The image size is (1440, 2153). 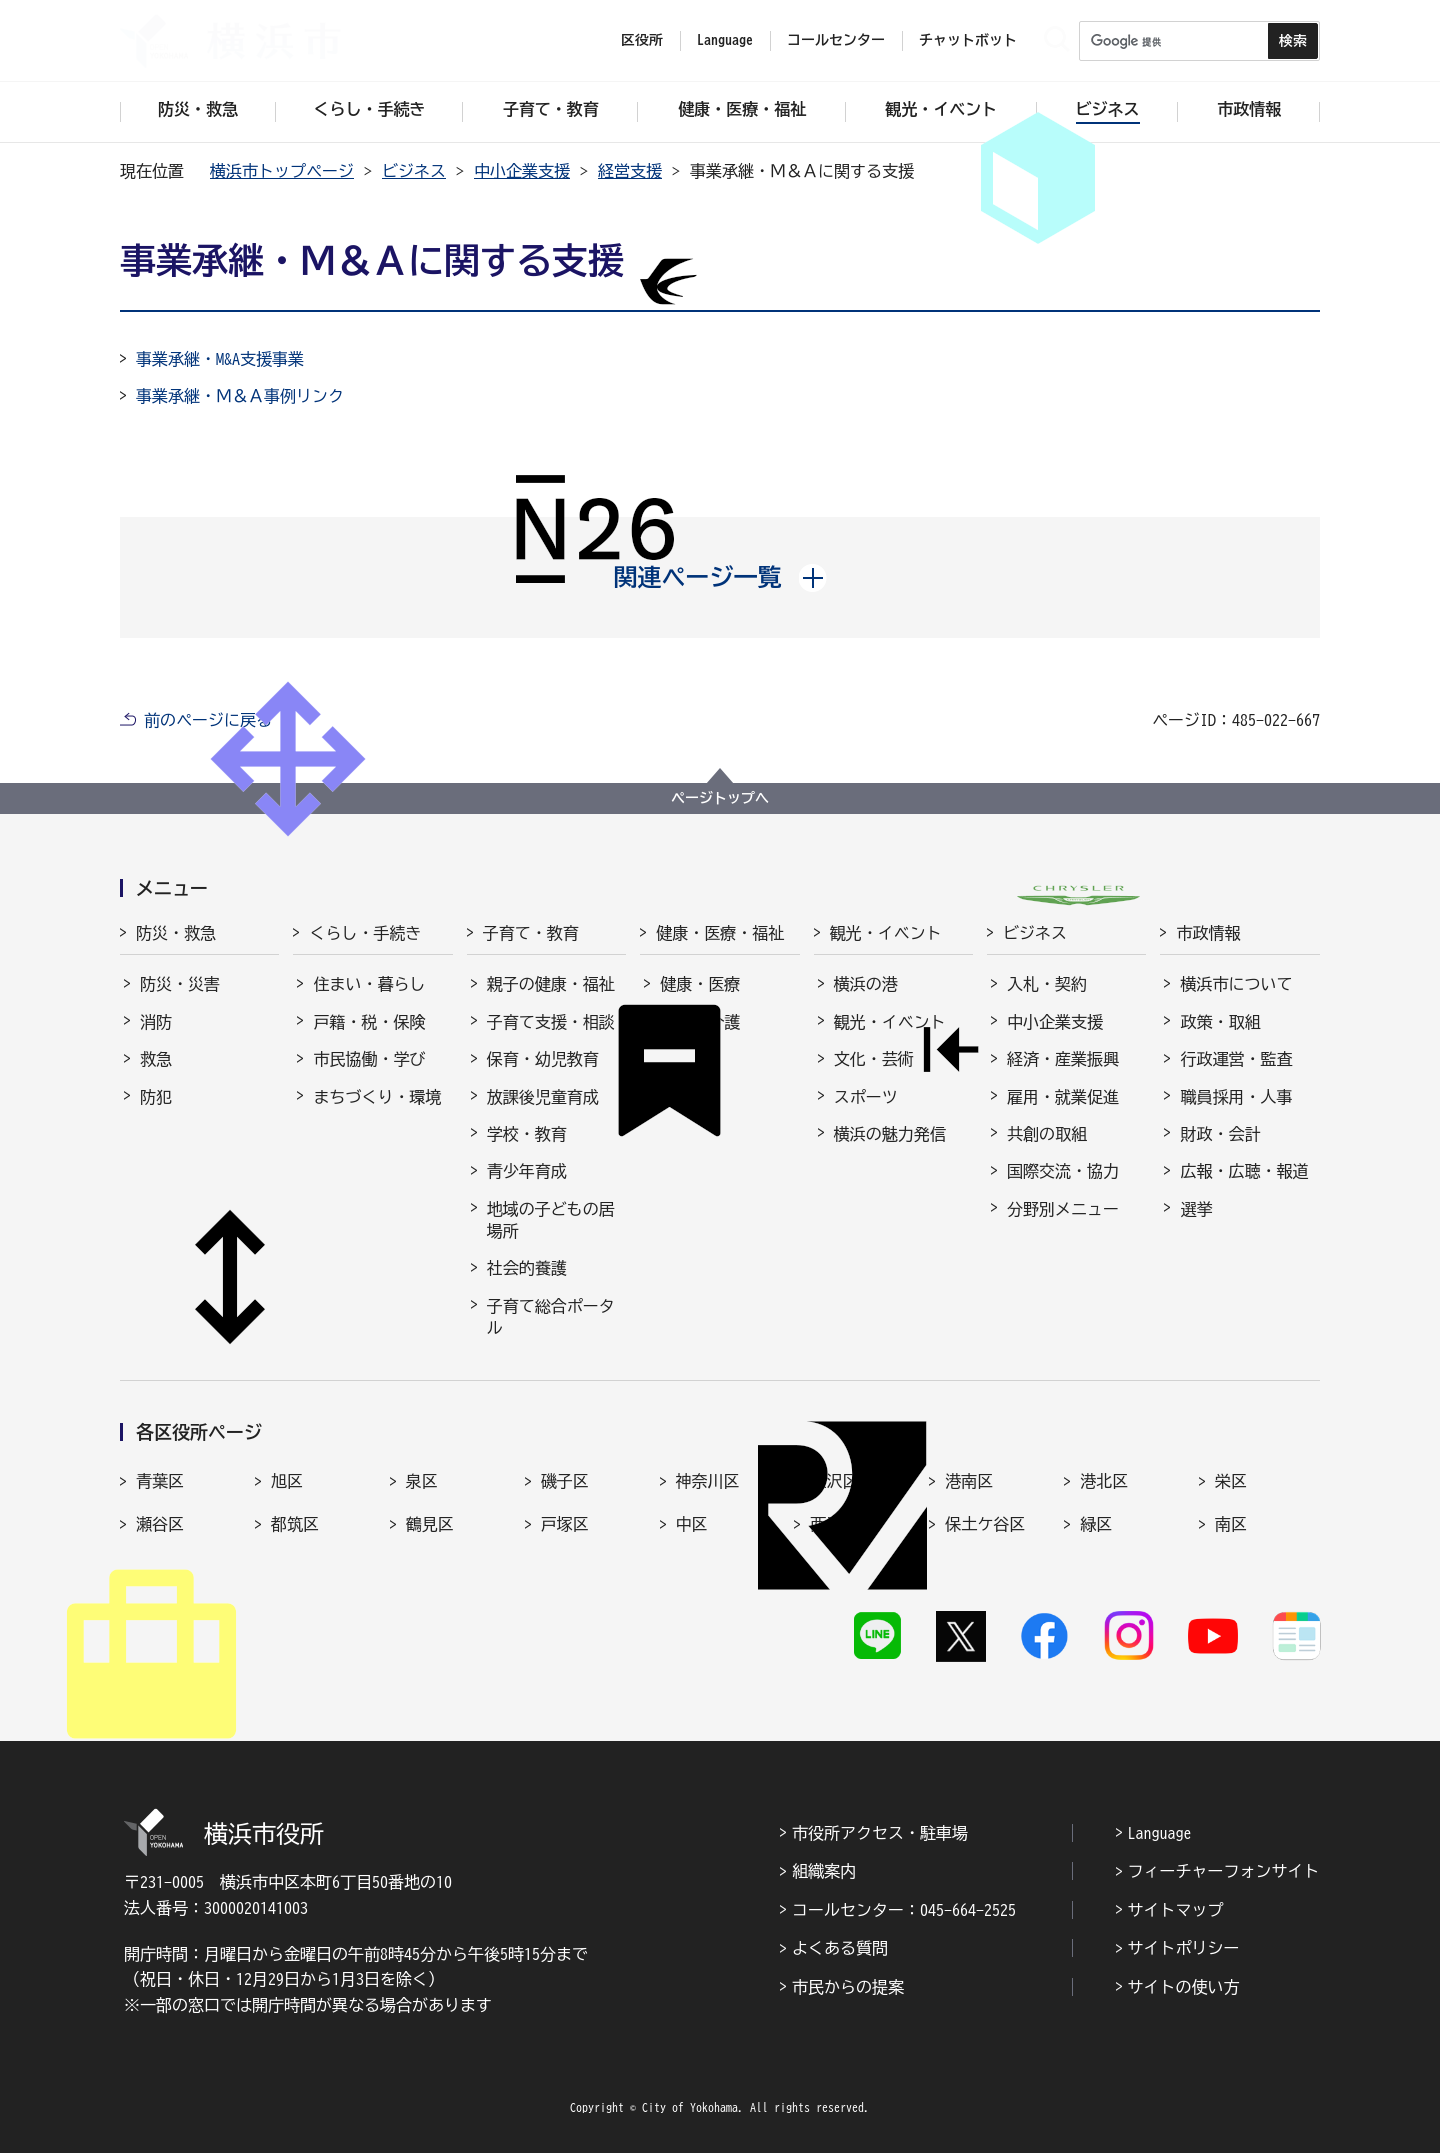 What do you see at coordinates (151, 1662) in the screenshot?
I see `access work or business documents` at bounding box center [151, 1662].